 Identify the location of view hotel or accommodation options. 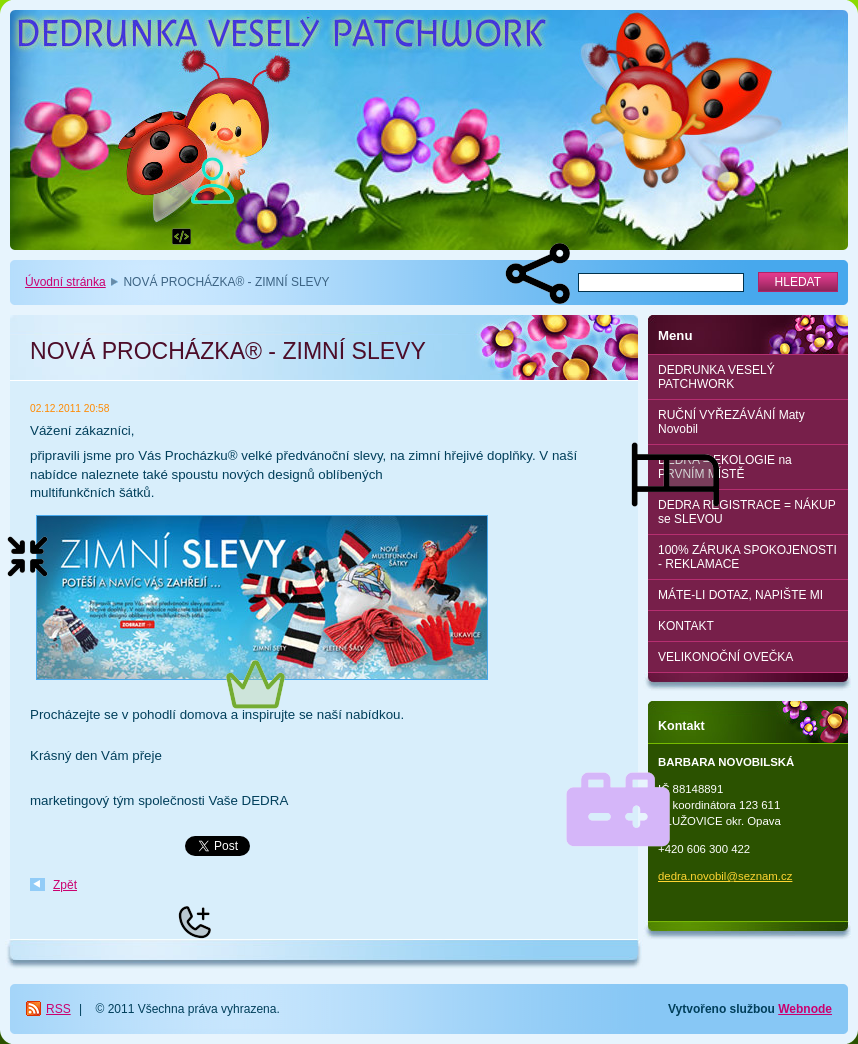
(672, 474).